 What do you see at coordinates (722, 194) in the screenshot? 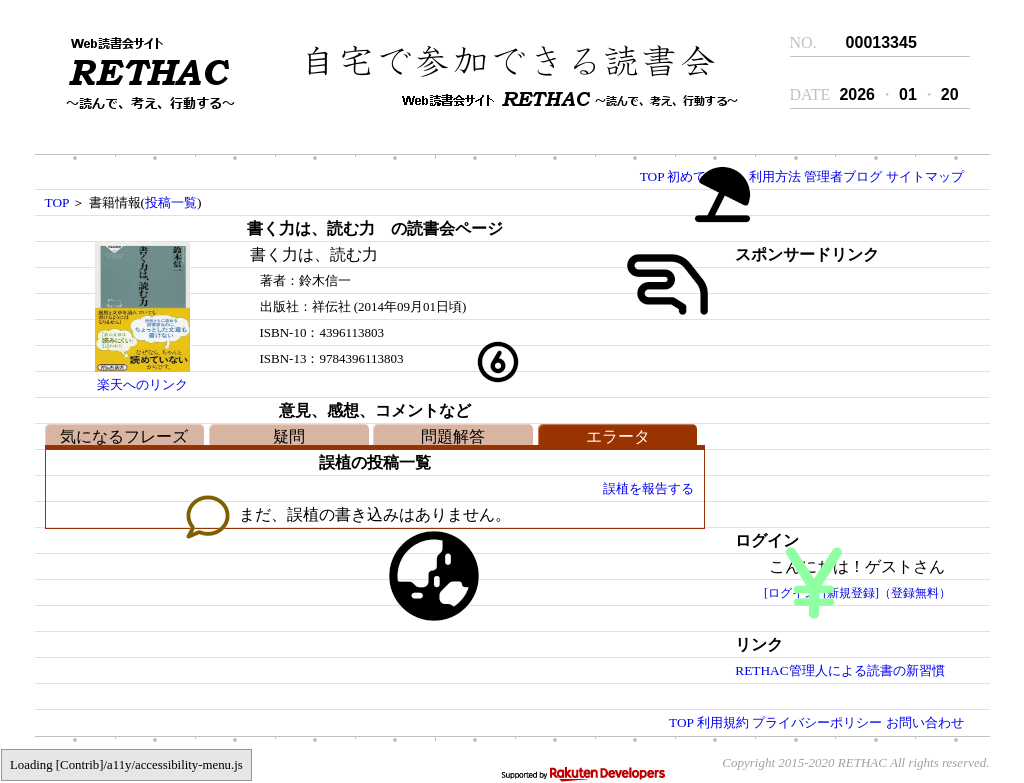
I see `access vacation or time-off settings` at bounding box center [722, 194].